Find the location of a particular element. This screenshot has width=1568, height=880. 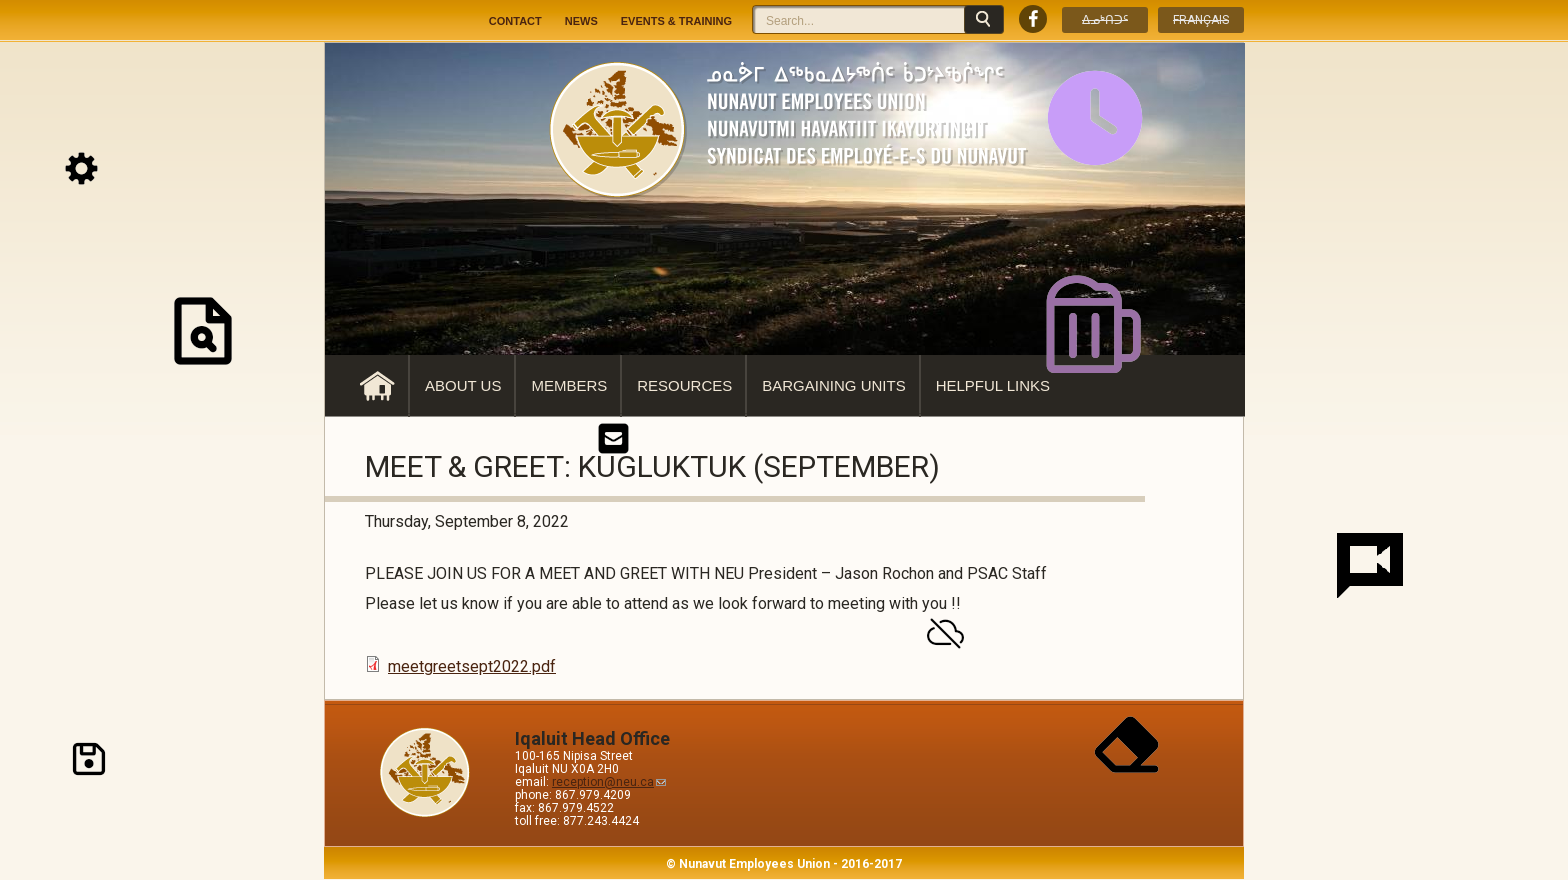

erase or clear content is located at coordinates (1128, 746).